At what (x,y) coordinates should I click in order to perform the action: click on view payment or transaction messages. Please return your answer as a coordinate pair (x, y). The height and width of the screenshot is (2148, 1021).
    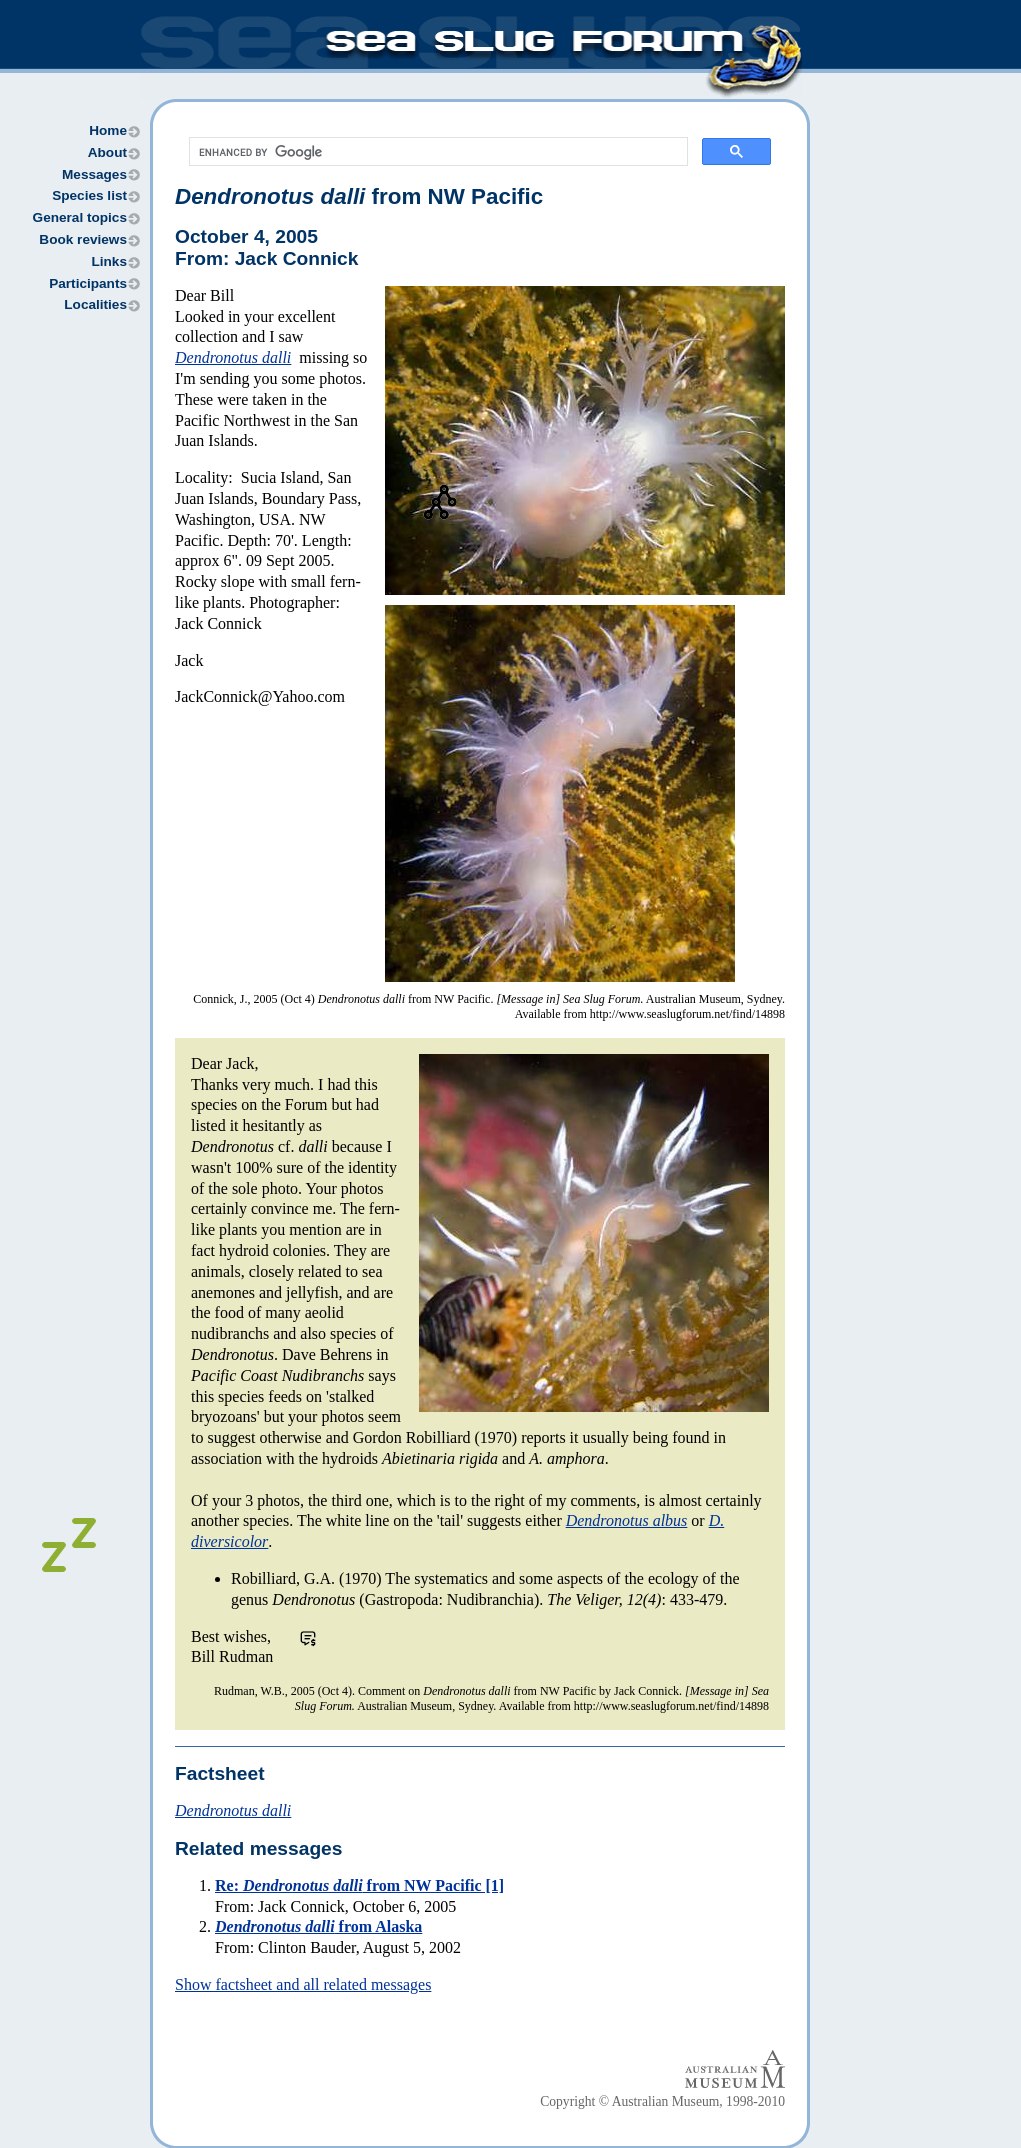
    Looking at the image, I should click on (308, 1638).